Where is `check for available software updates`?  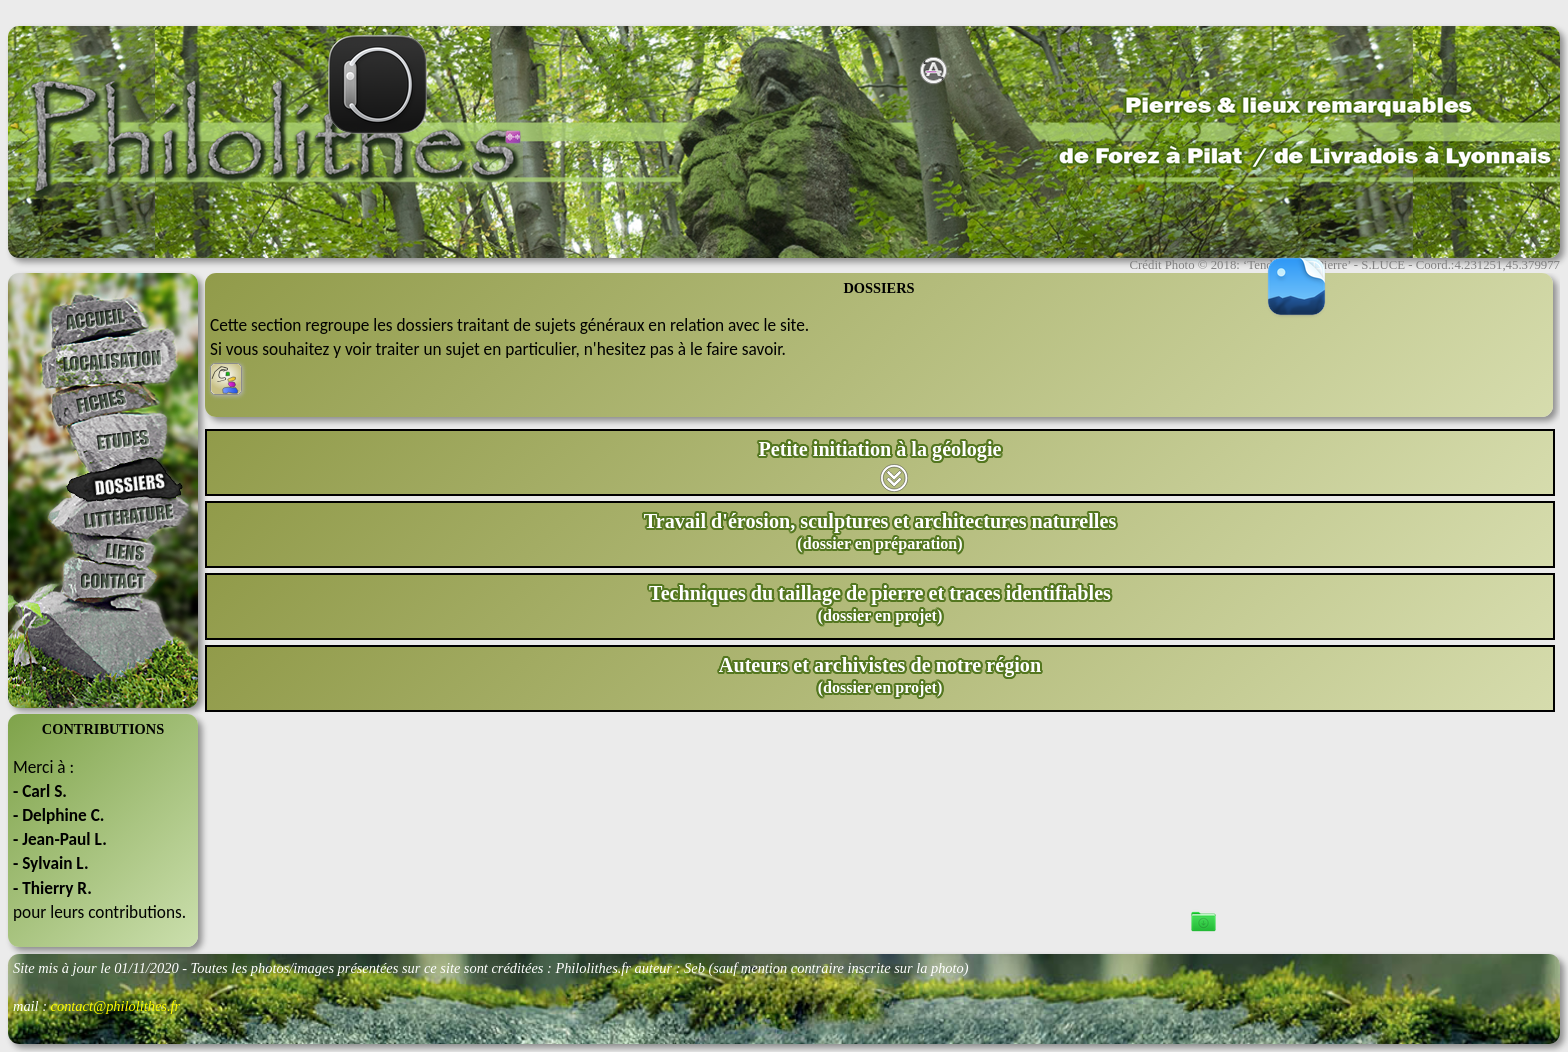 check for available software updates is located at coordinates (933, 70).